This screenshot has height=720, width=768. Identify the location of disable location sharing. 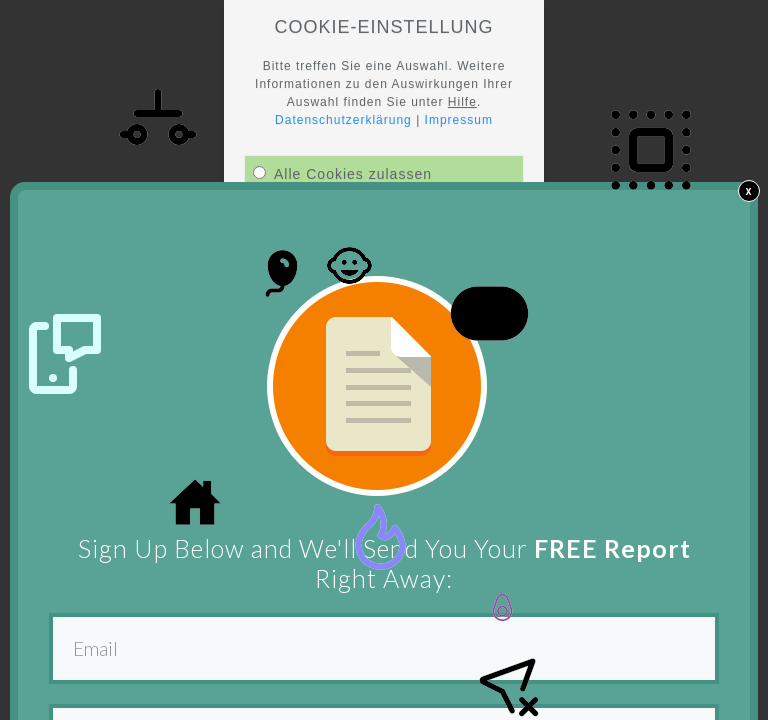
(508, 686).